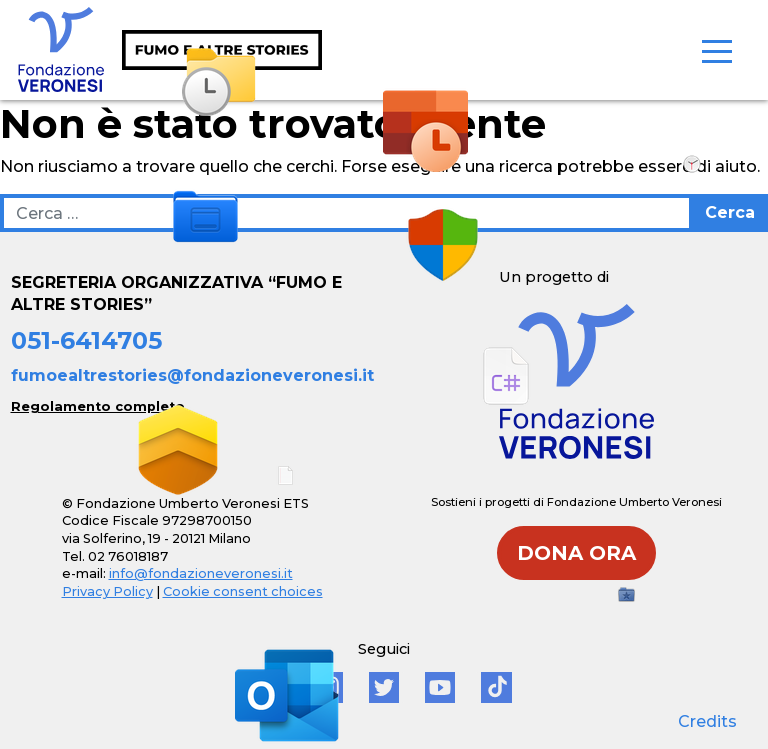 Image resolution: width=768 pixels, height=749 pixels. What do you see at coordinates (626, 594) in the screenshot?
I see `access your favorites folder in the media library` at bounding box center [626, 594].